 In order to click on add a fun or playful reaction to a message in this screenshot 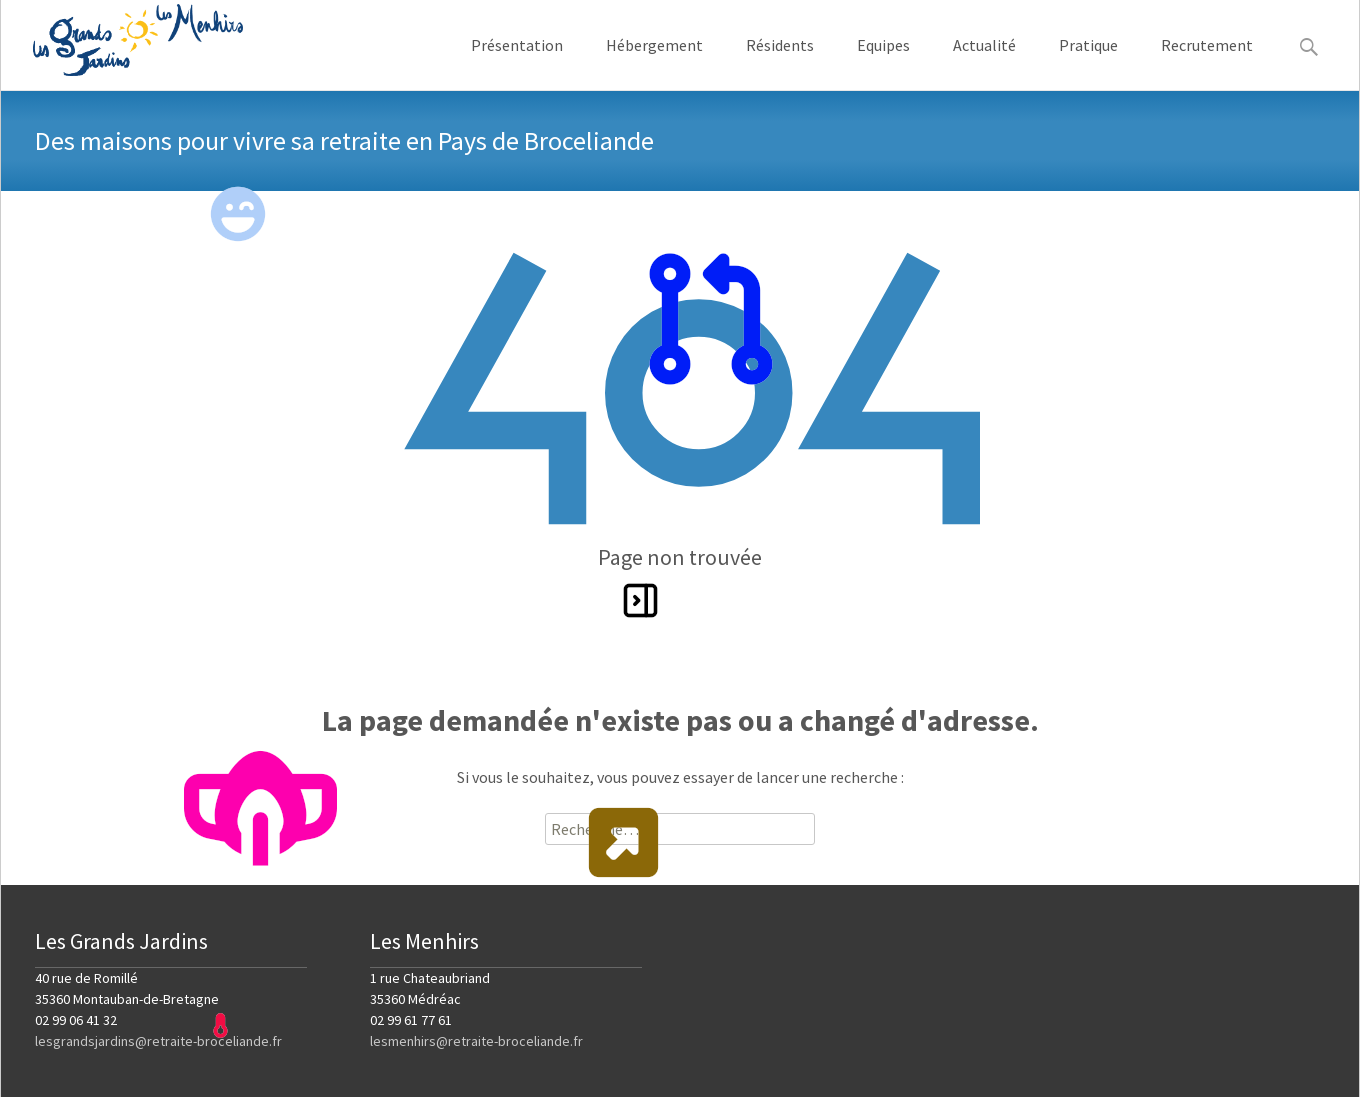, I will do `click(238, 214)`.